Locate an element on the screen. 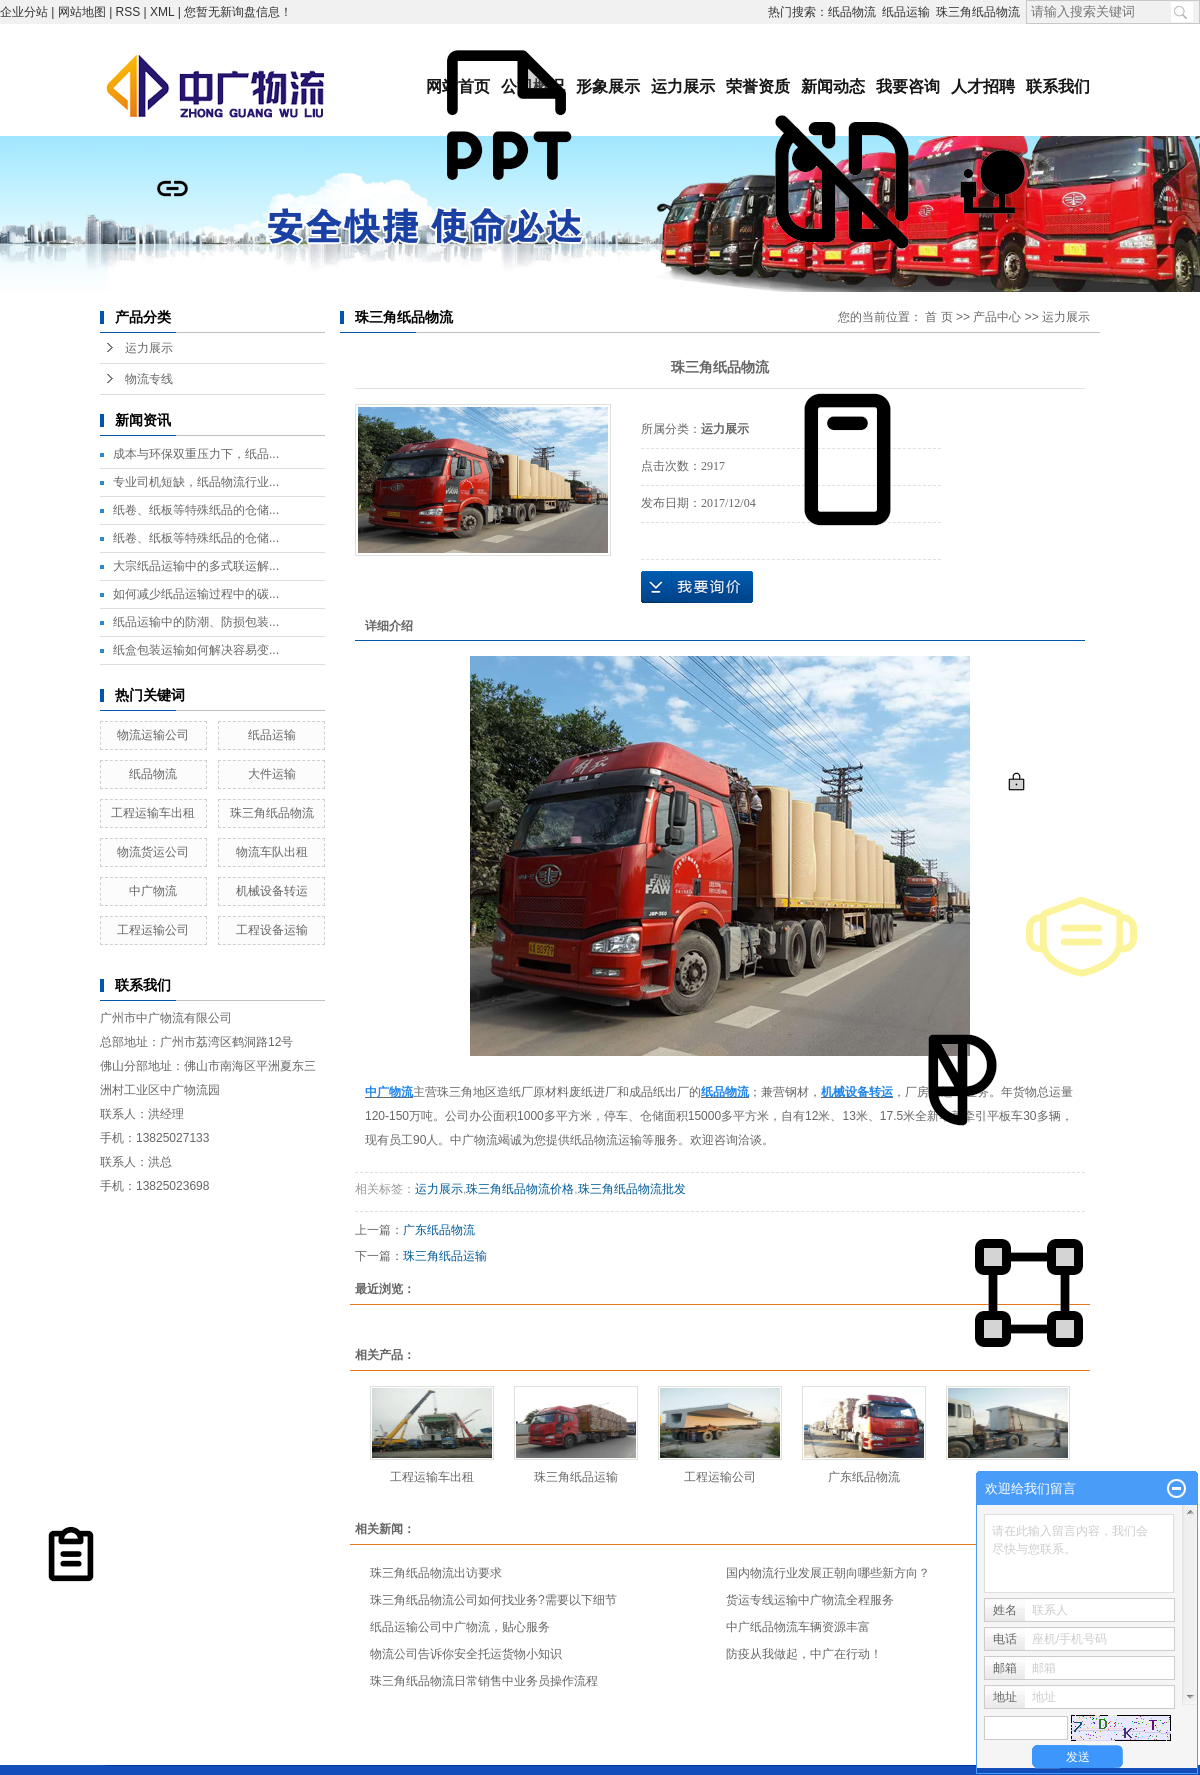 The width and height of the screenshot is (1200, 1775). copy or share a link is located at coordinates (172, 188).